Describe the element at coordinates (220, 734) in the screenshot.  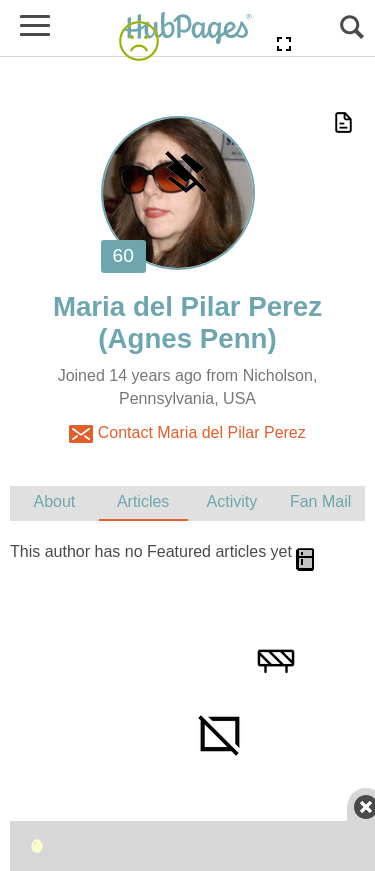
I see `indicates browser not supported for this feature` at that location.